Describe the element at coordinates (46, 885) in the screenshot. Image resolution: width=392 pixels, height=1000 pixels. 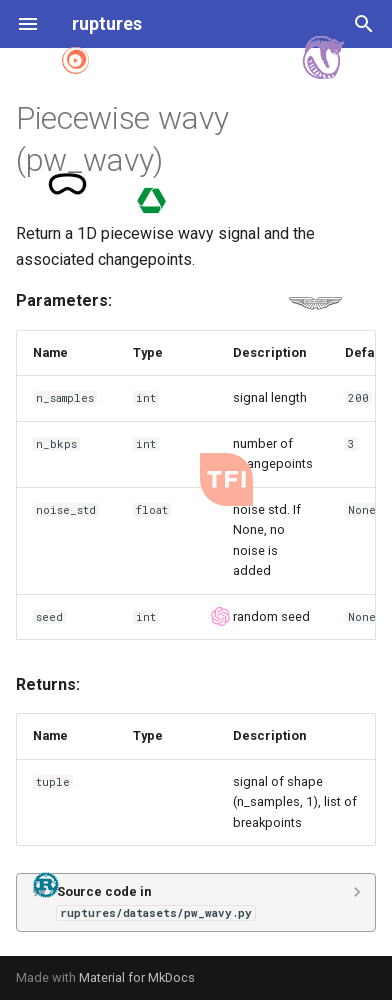
I see `rust programming language logo` at that location.